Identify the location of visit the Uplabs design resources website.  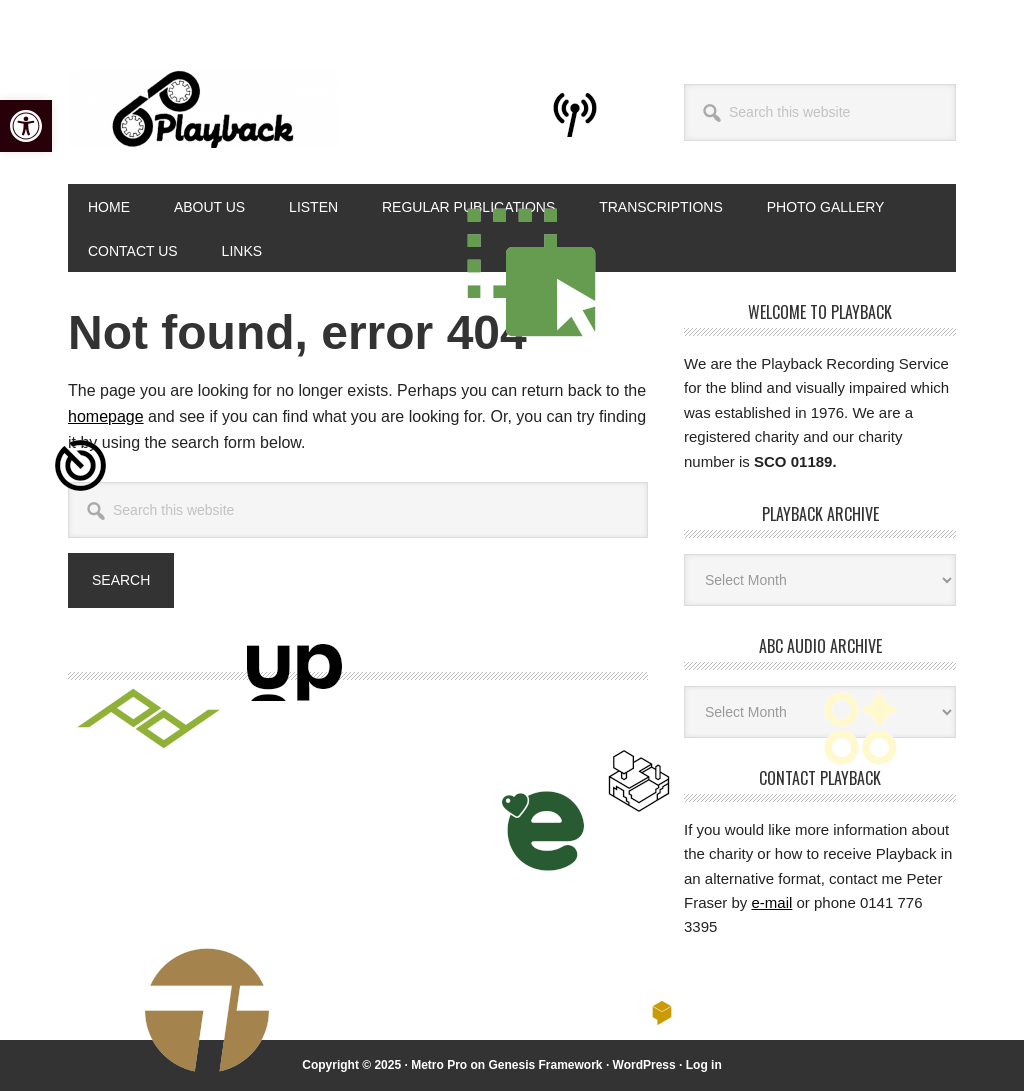
(294, 672).